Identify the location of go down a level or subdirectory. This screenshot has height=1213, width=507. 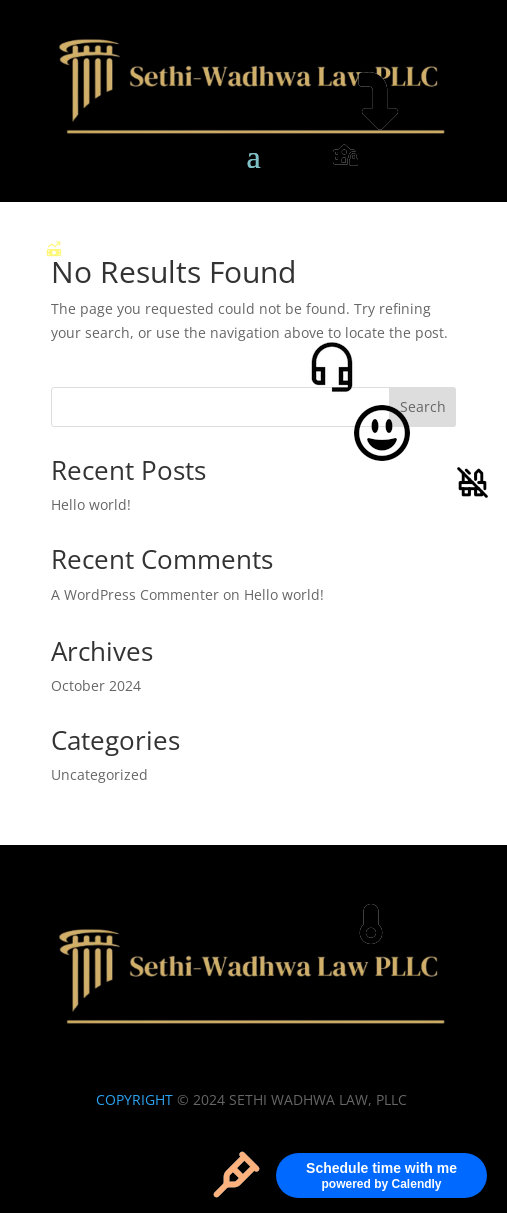
(380, 101).